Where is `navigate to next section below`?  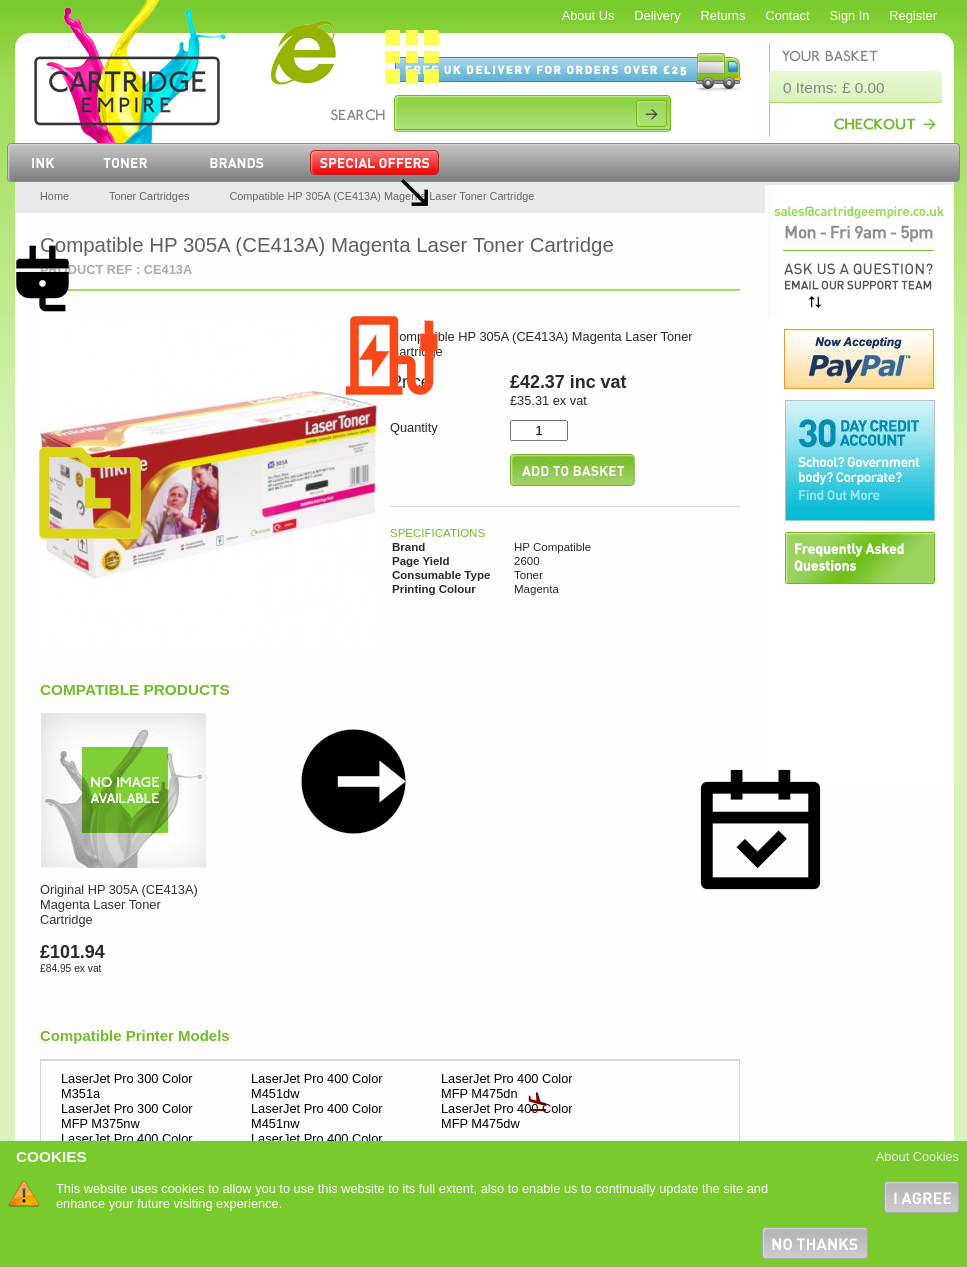 navigate to next section below is located at coordinates (415, 193).